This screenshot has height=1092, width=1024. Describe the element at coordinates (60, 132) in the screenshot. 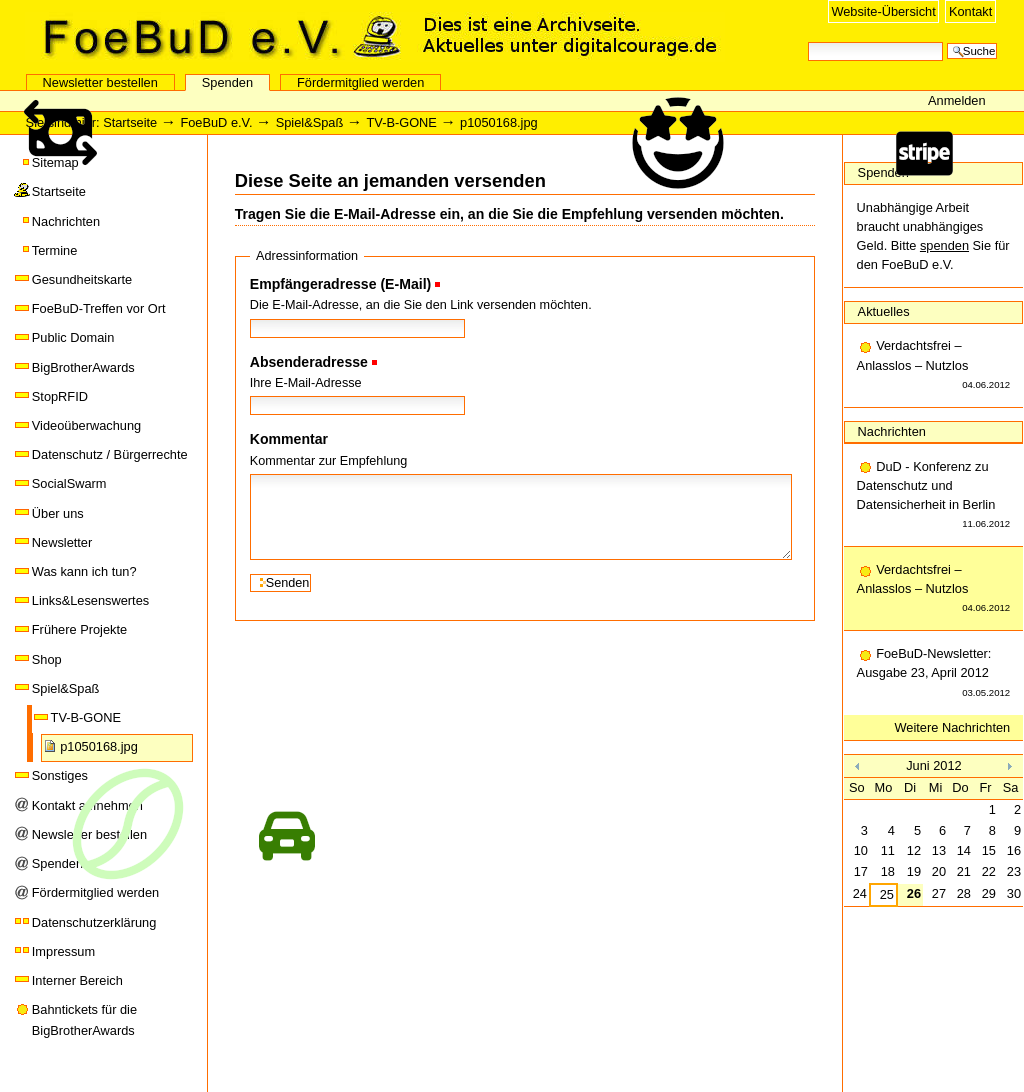

I see `transfer money between accounts` at that location.